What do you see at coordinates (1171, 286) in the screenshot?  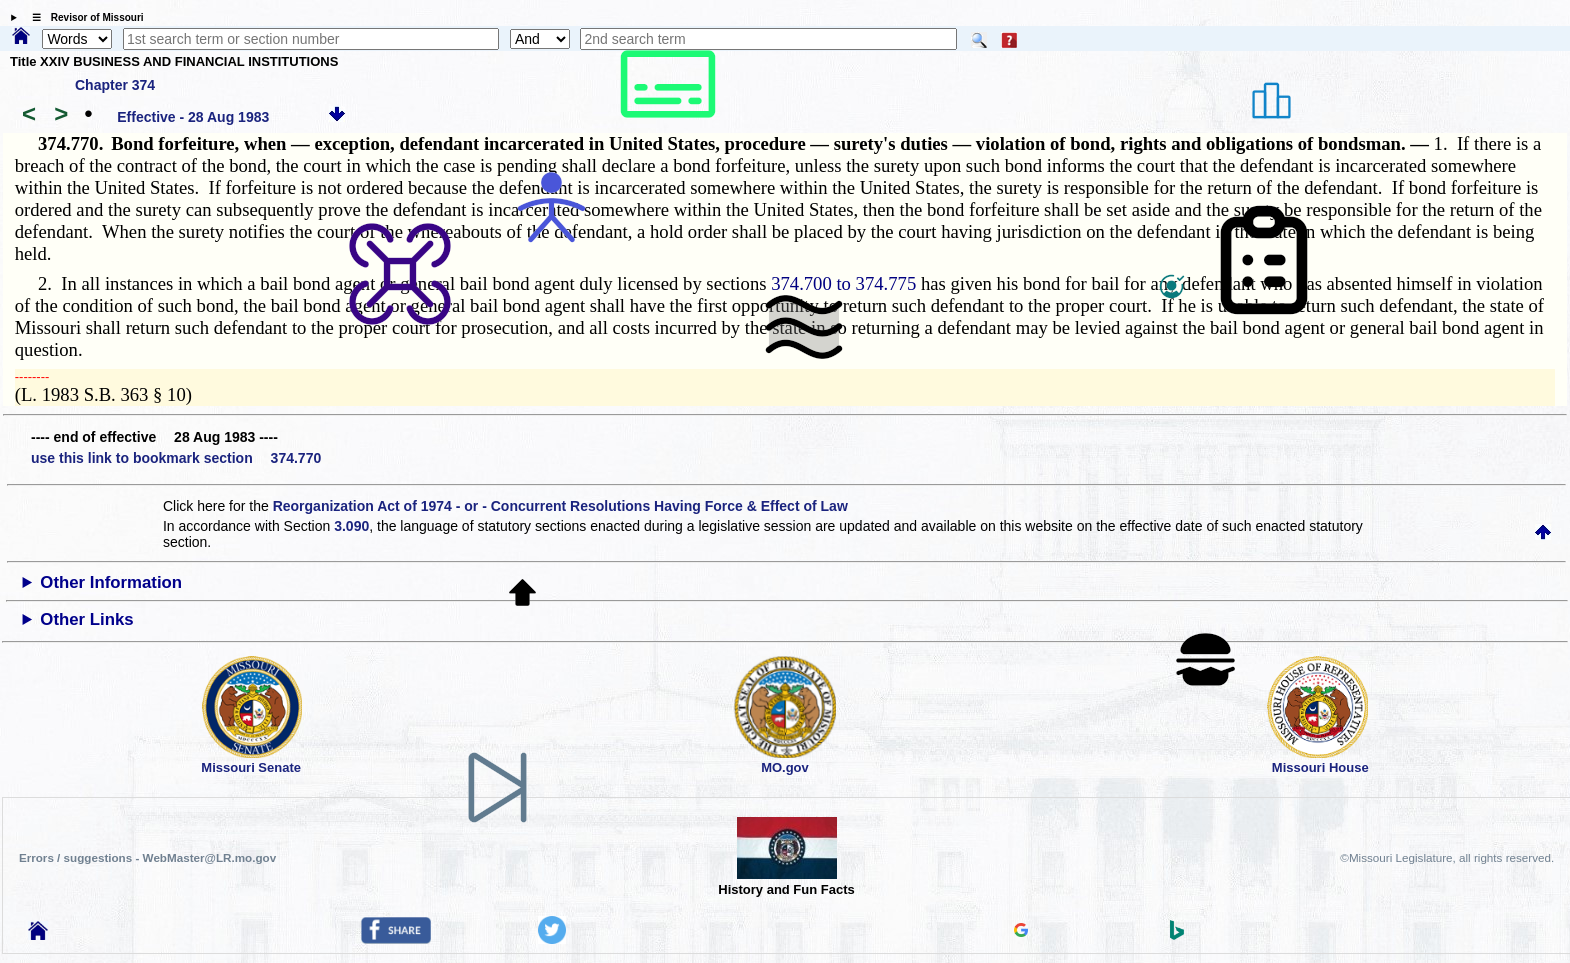 I see `verified user profile` at bounding box center [1171, 286].